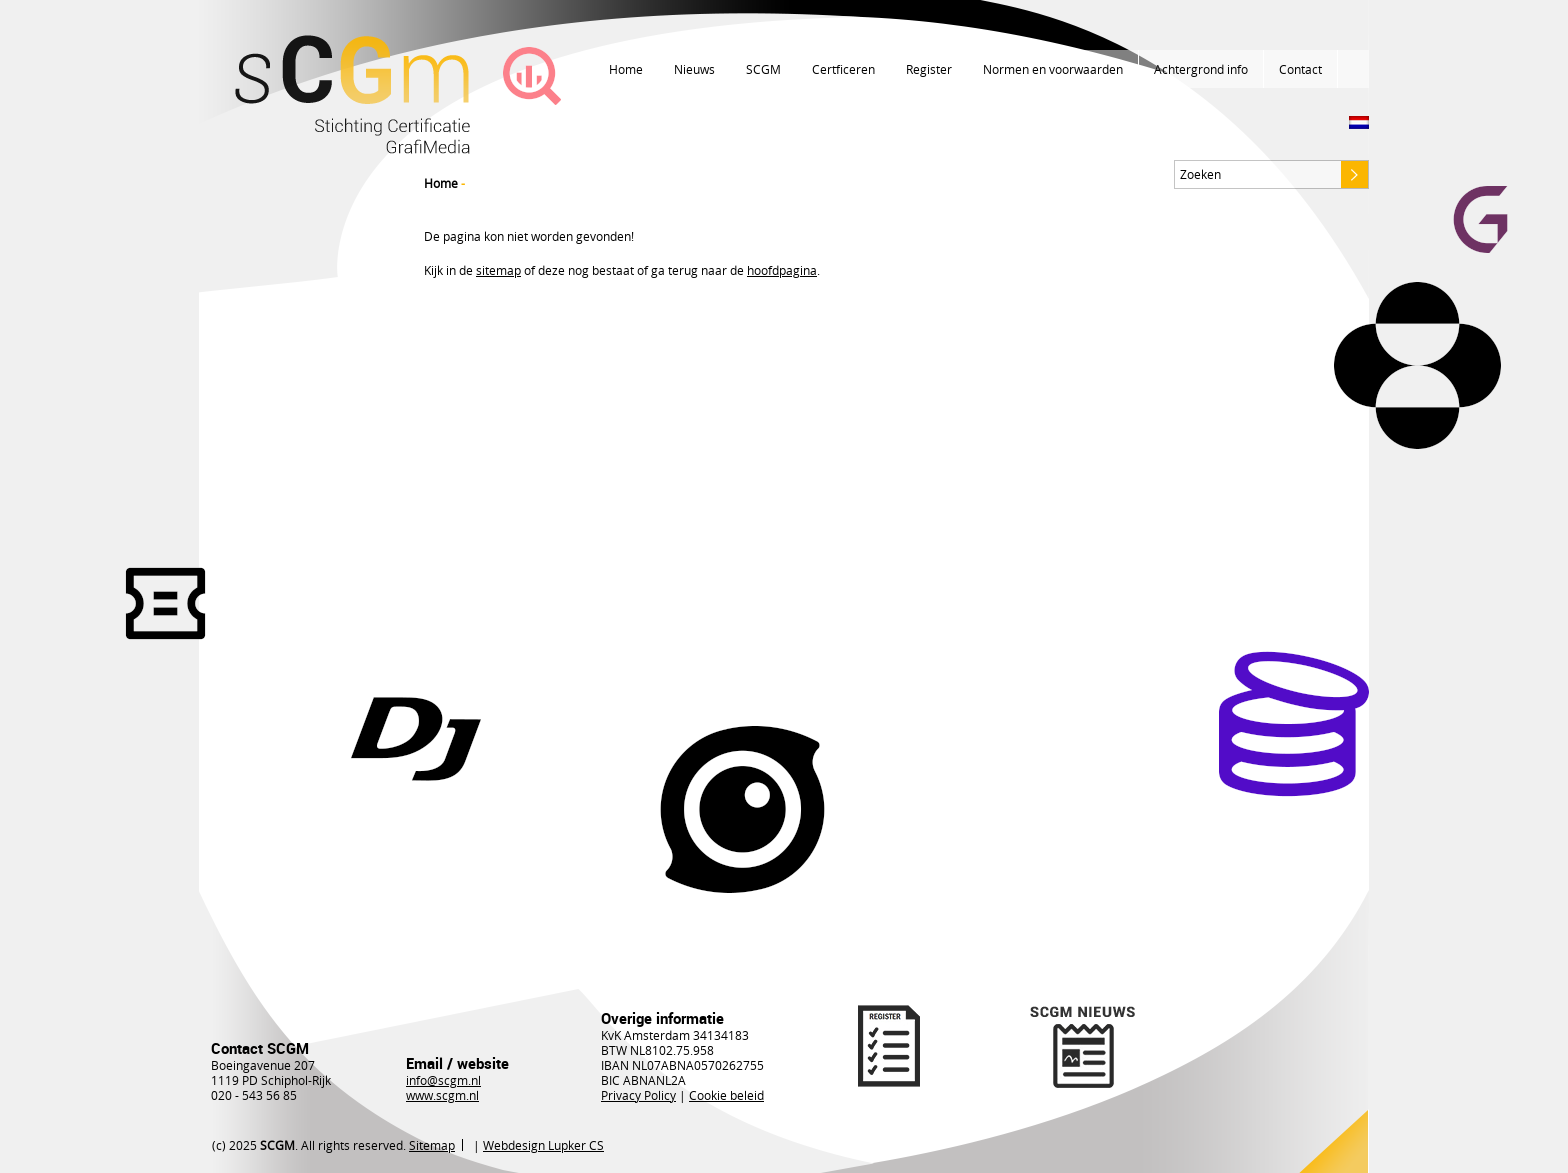 Image resolution: width=1568 pixels, height=1173 pixels. Describe the element at coordinates (416, 739) in the screenshot. I see `pioneer dj brand logo` at that location.